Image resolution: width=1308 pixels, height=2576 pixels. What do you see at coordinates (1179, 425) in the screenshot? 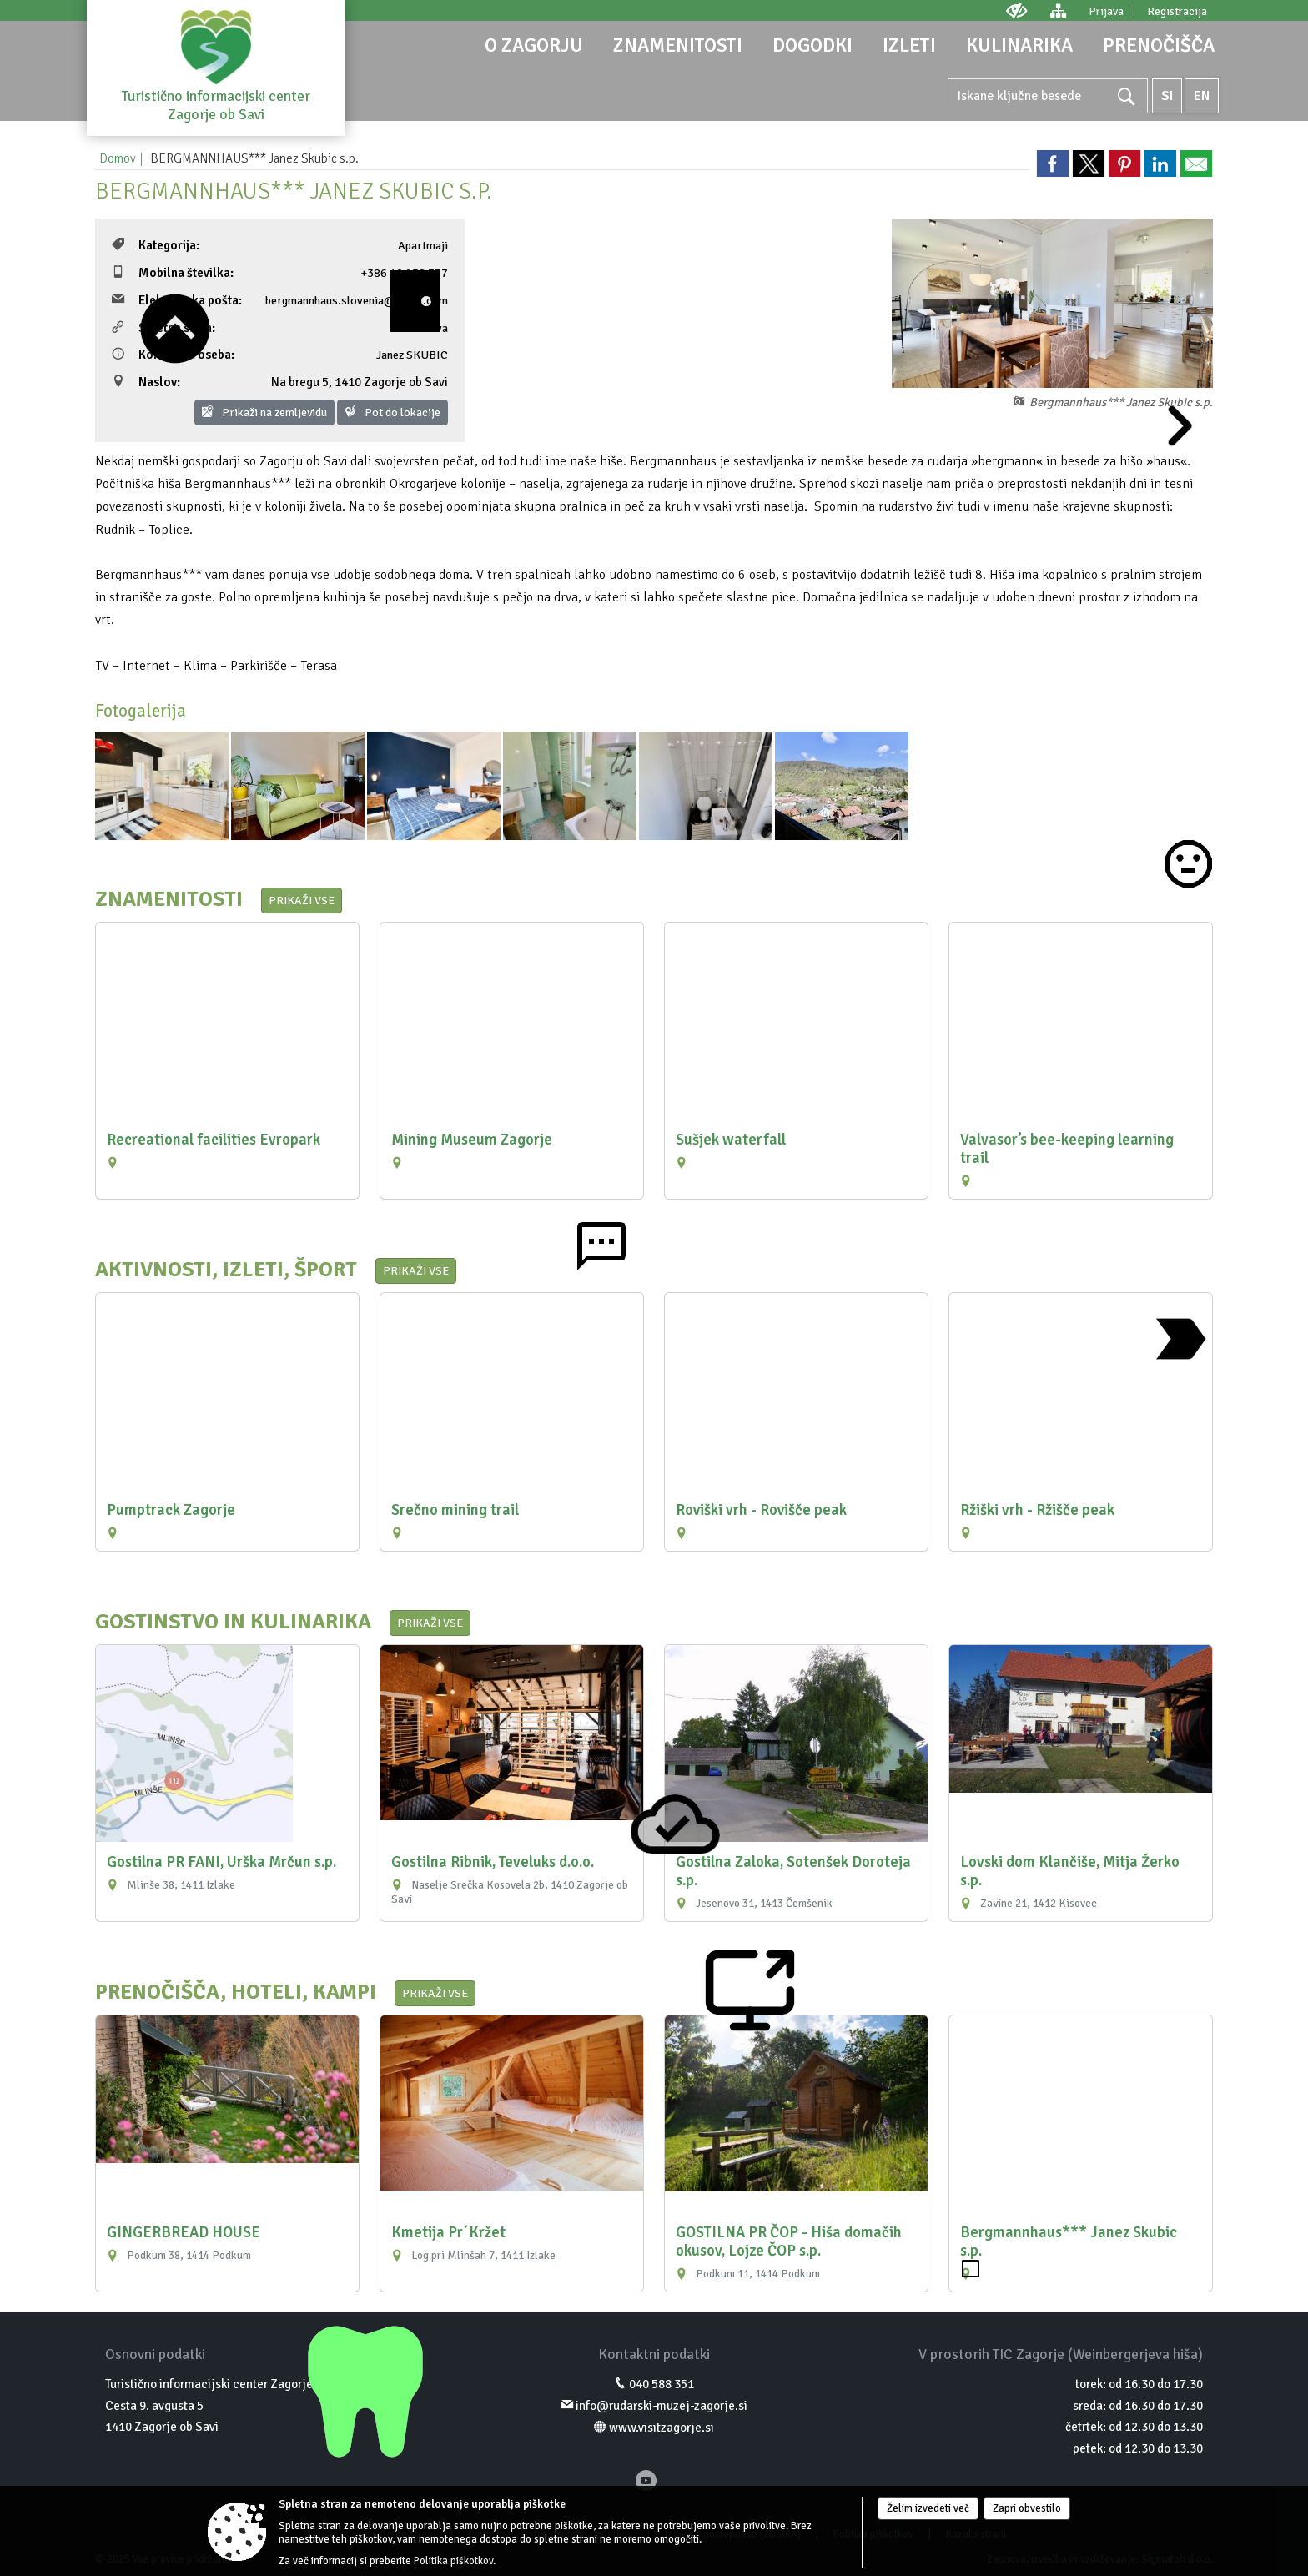
I see `navigate to the next item or screen` at bounding box center [1179, 425].